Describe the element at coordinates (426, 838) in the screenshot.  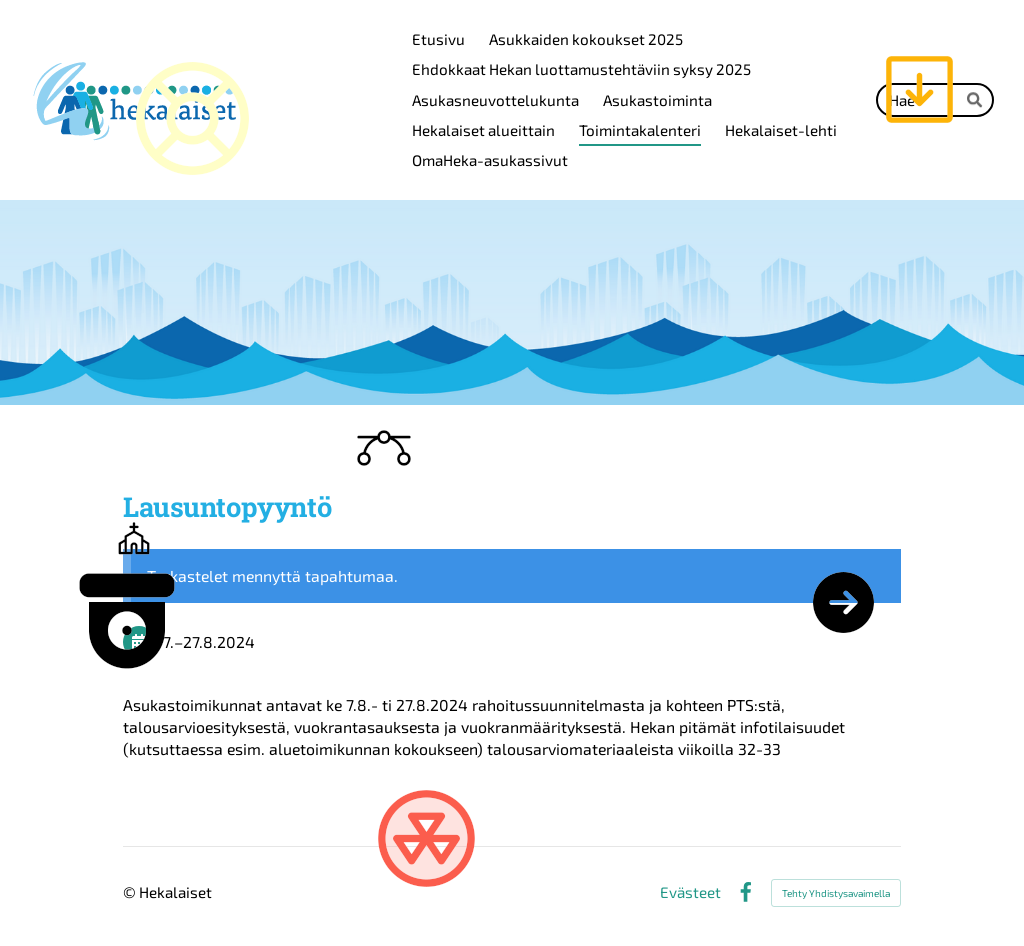
I see `fallout shelter location indicator` at that location.